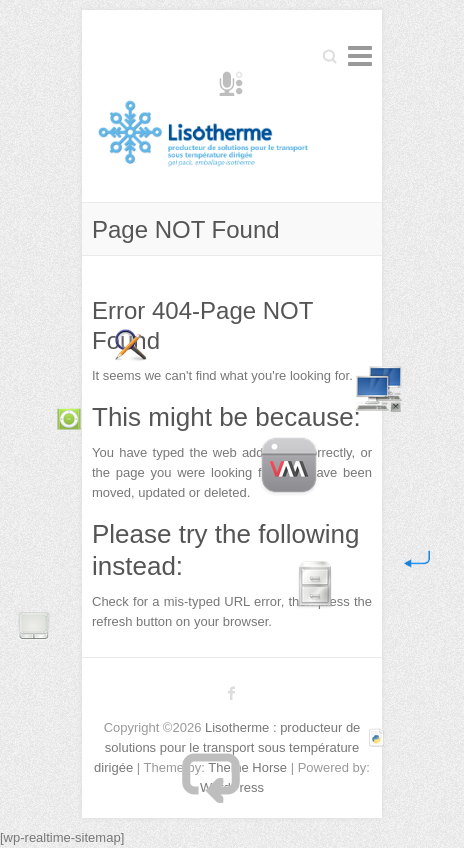  Describe the element at coordinates (315, 585) in the screenshot. I see `open the file manager application` at that location.